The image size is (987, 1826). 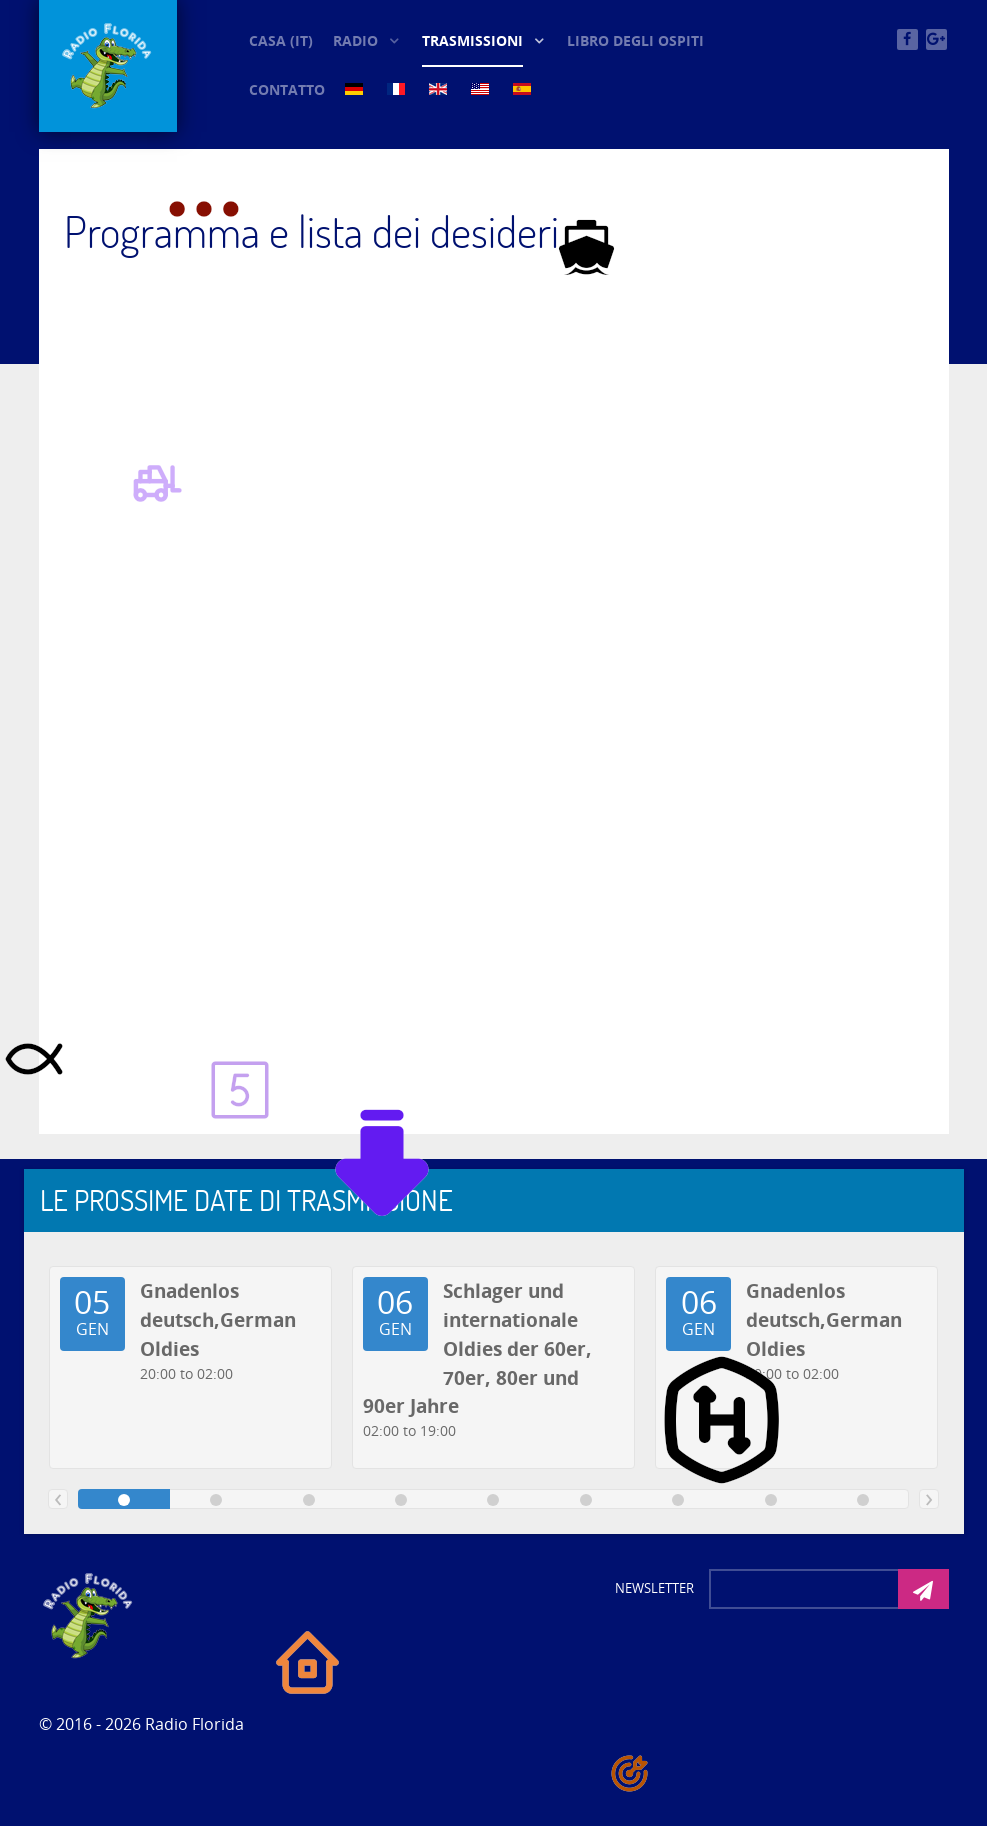 I want to click on access boat or ferry transportation options, so click(x=586, y=248).